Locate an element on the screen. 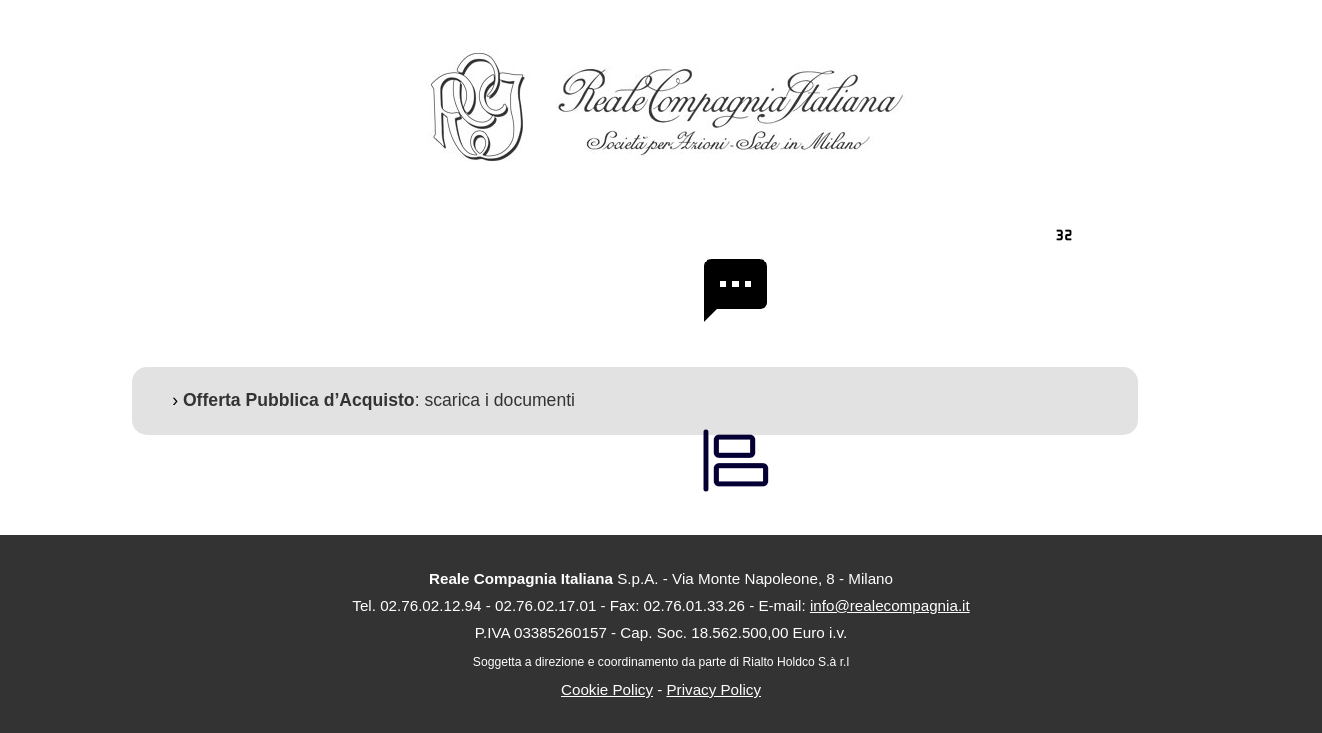 This screenshot has height=733, width=1322. indicates item number or position 32 in a list is located at coordinates (1064, 235).